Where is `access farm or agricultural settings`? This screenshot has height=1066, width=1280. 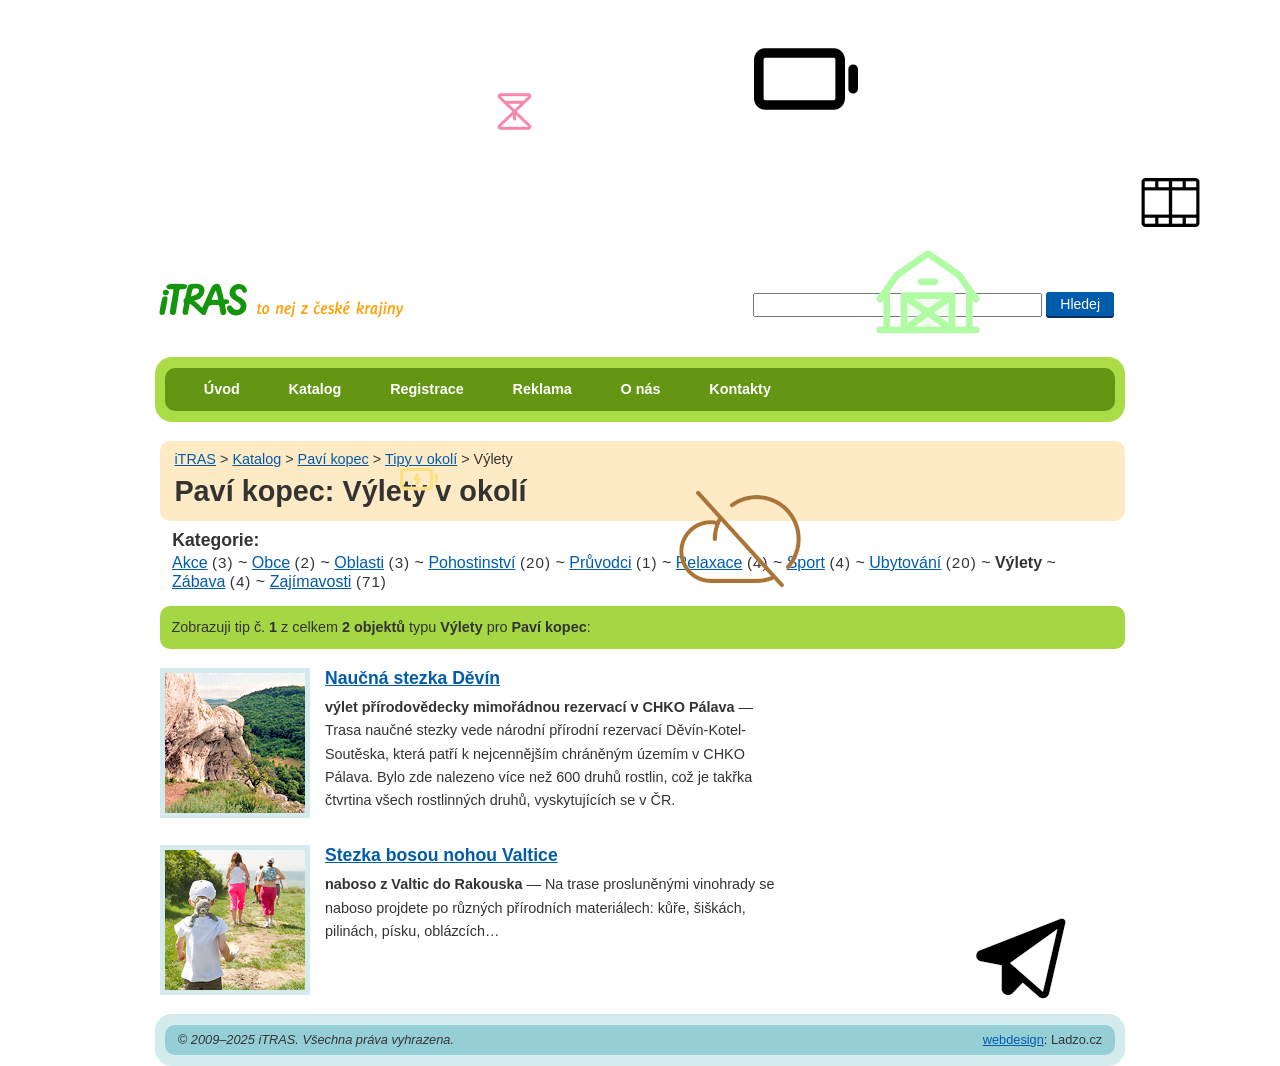
access farm or agricultural settings is located at coordinates (928, 299).